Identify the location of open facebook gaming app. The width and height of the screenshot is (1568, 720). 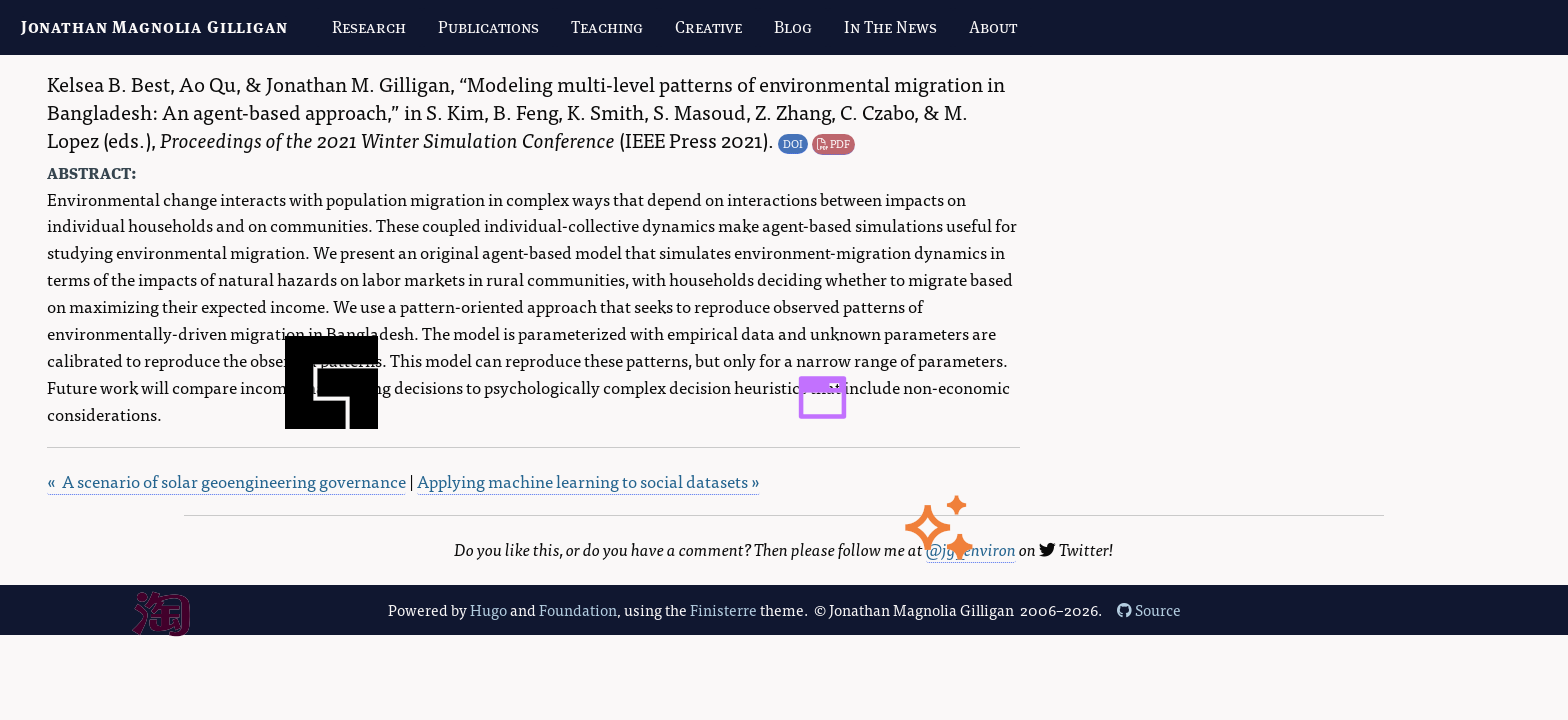
(331, 382).